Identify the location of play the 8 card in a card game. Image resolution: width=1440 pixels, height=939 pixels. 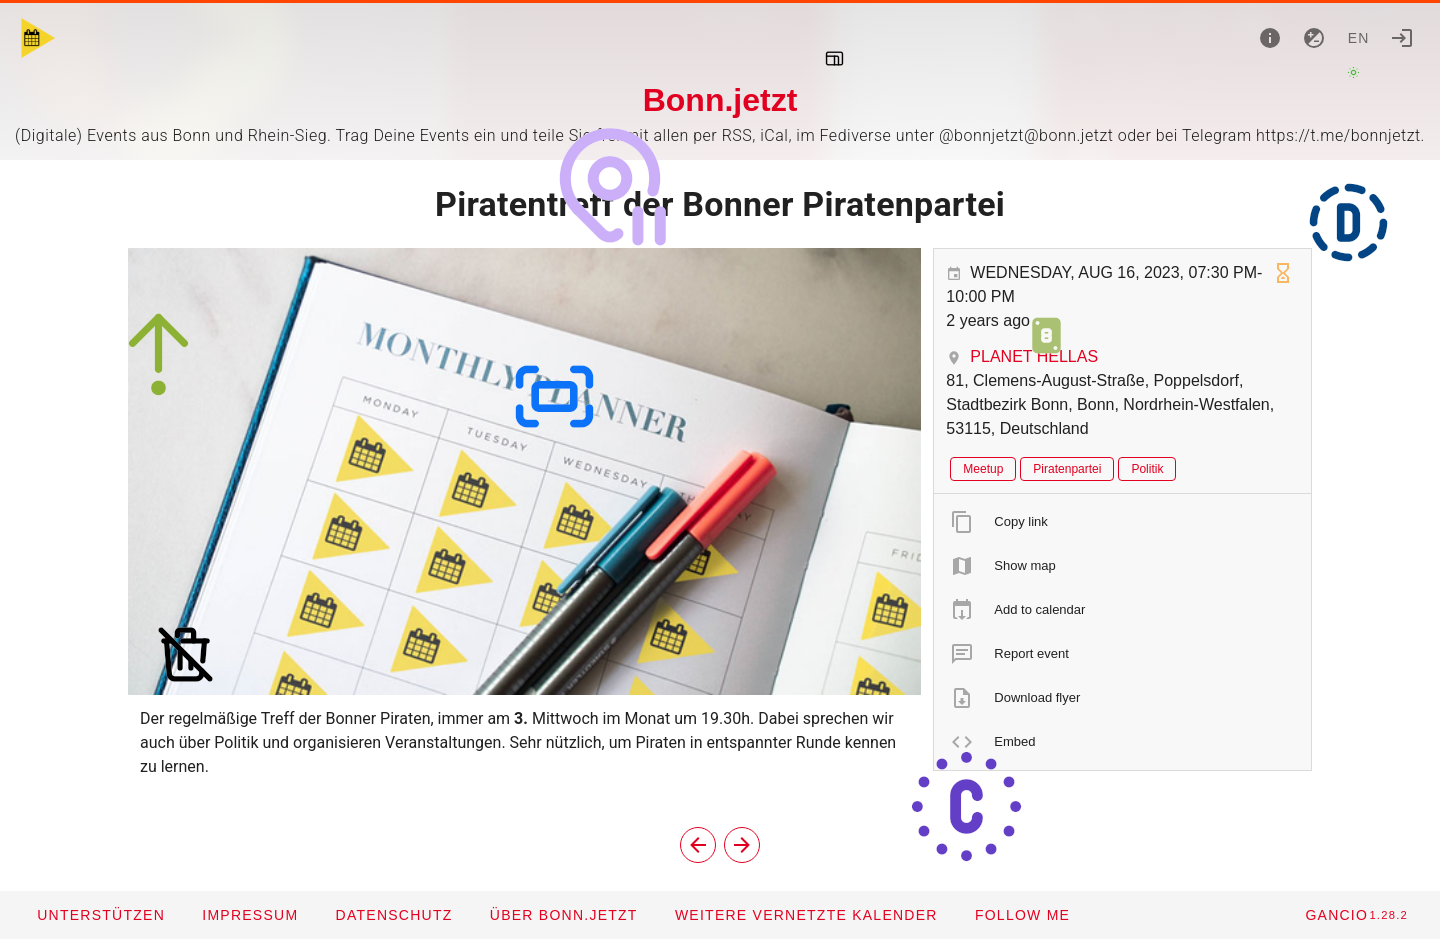
(1046, 335).